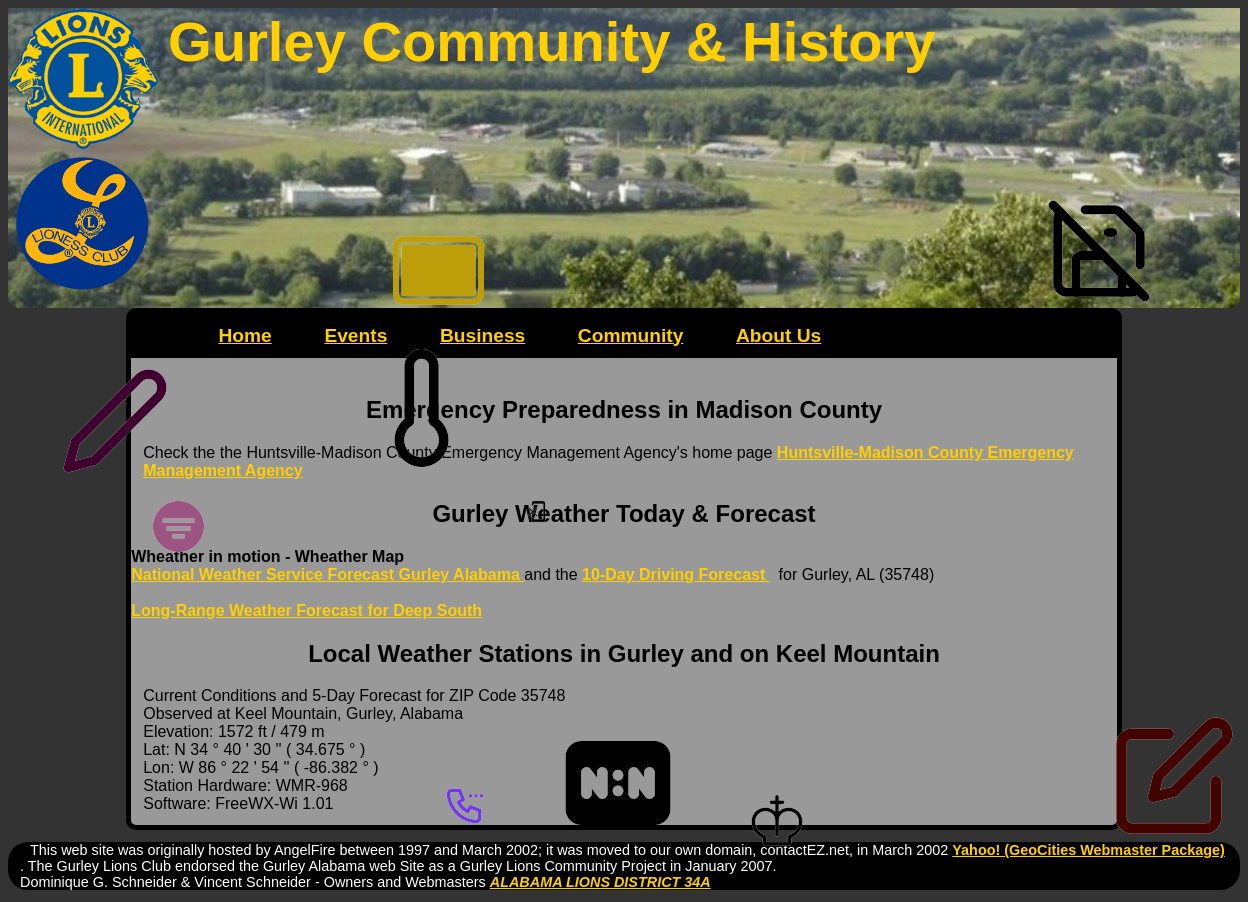 The width and height of the screenshot is (1248, 902). I want to click on filter or sort content, so click(178, 526).